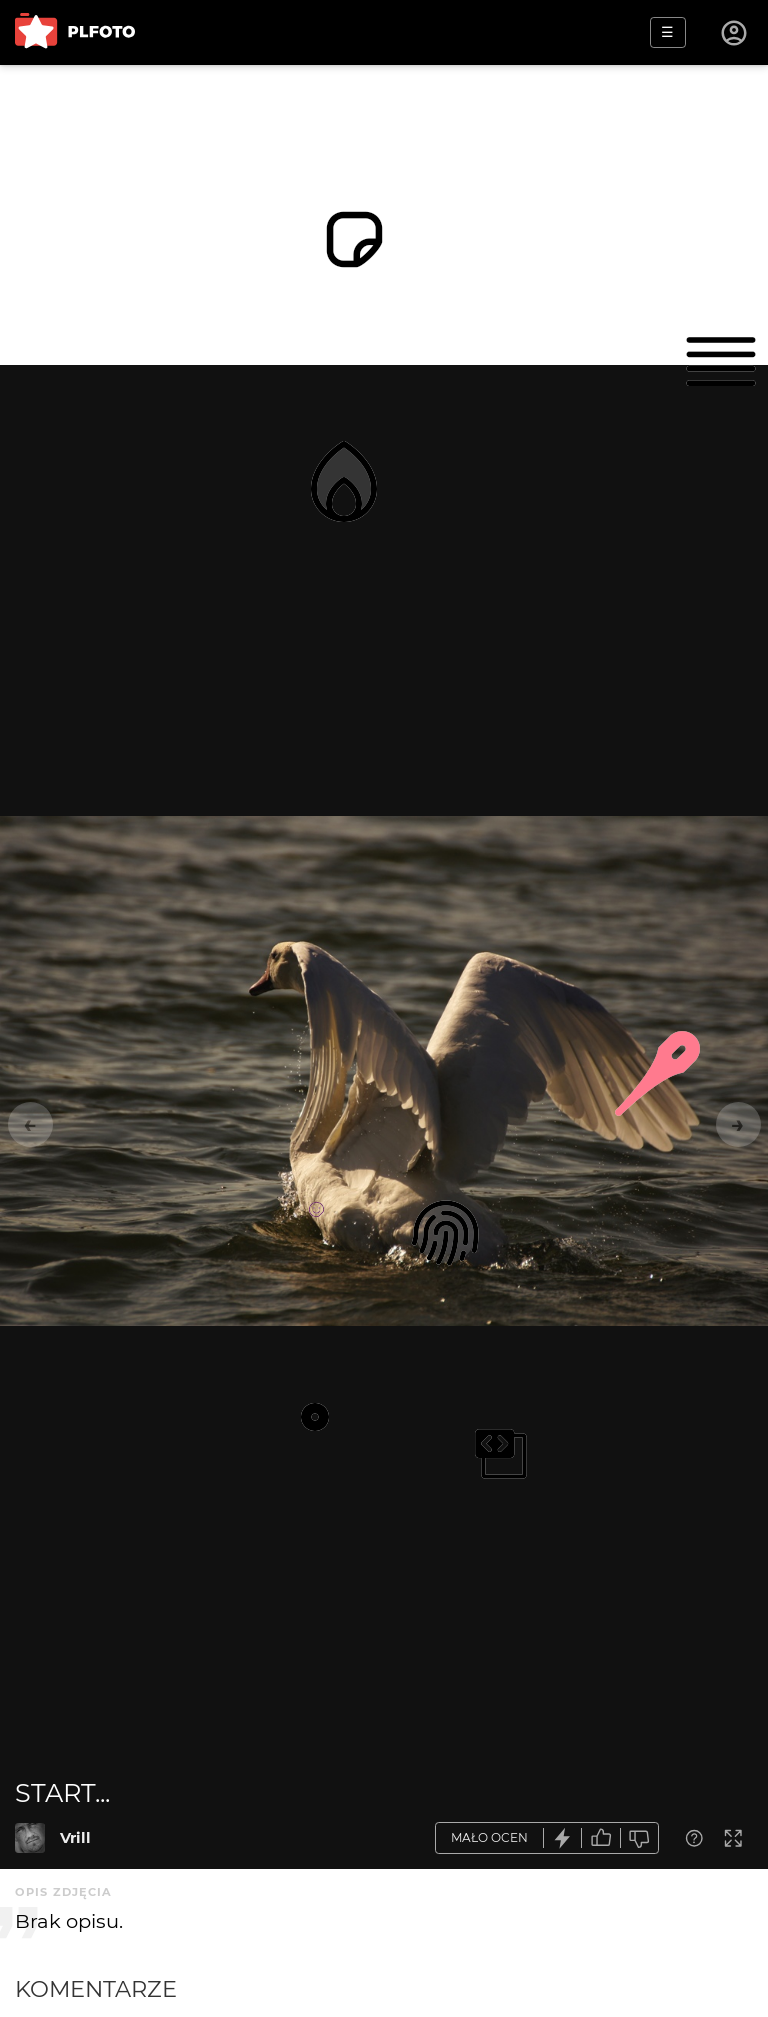  What do you see at coordinates (657, 1073) in the screenshot?
I see `access sewing or craft tools` at bounding box center [657, 1073].